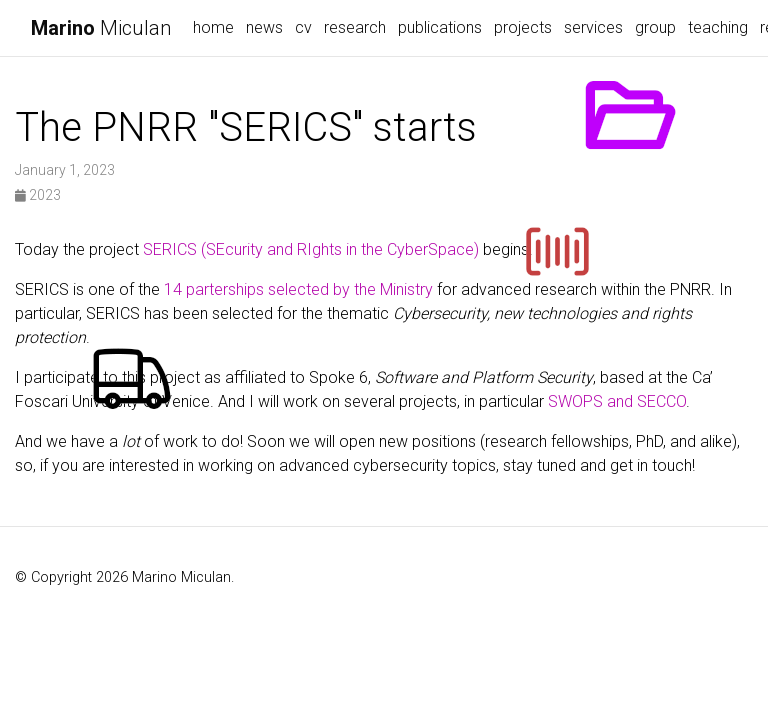 The image size is (768, 720). Describe the element at coordinates (557, 251) in the screenshot. I see `scan a barcode` at that location.